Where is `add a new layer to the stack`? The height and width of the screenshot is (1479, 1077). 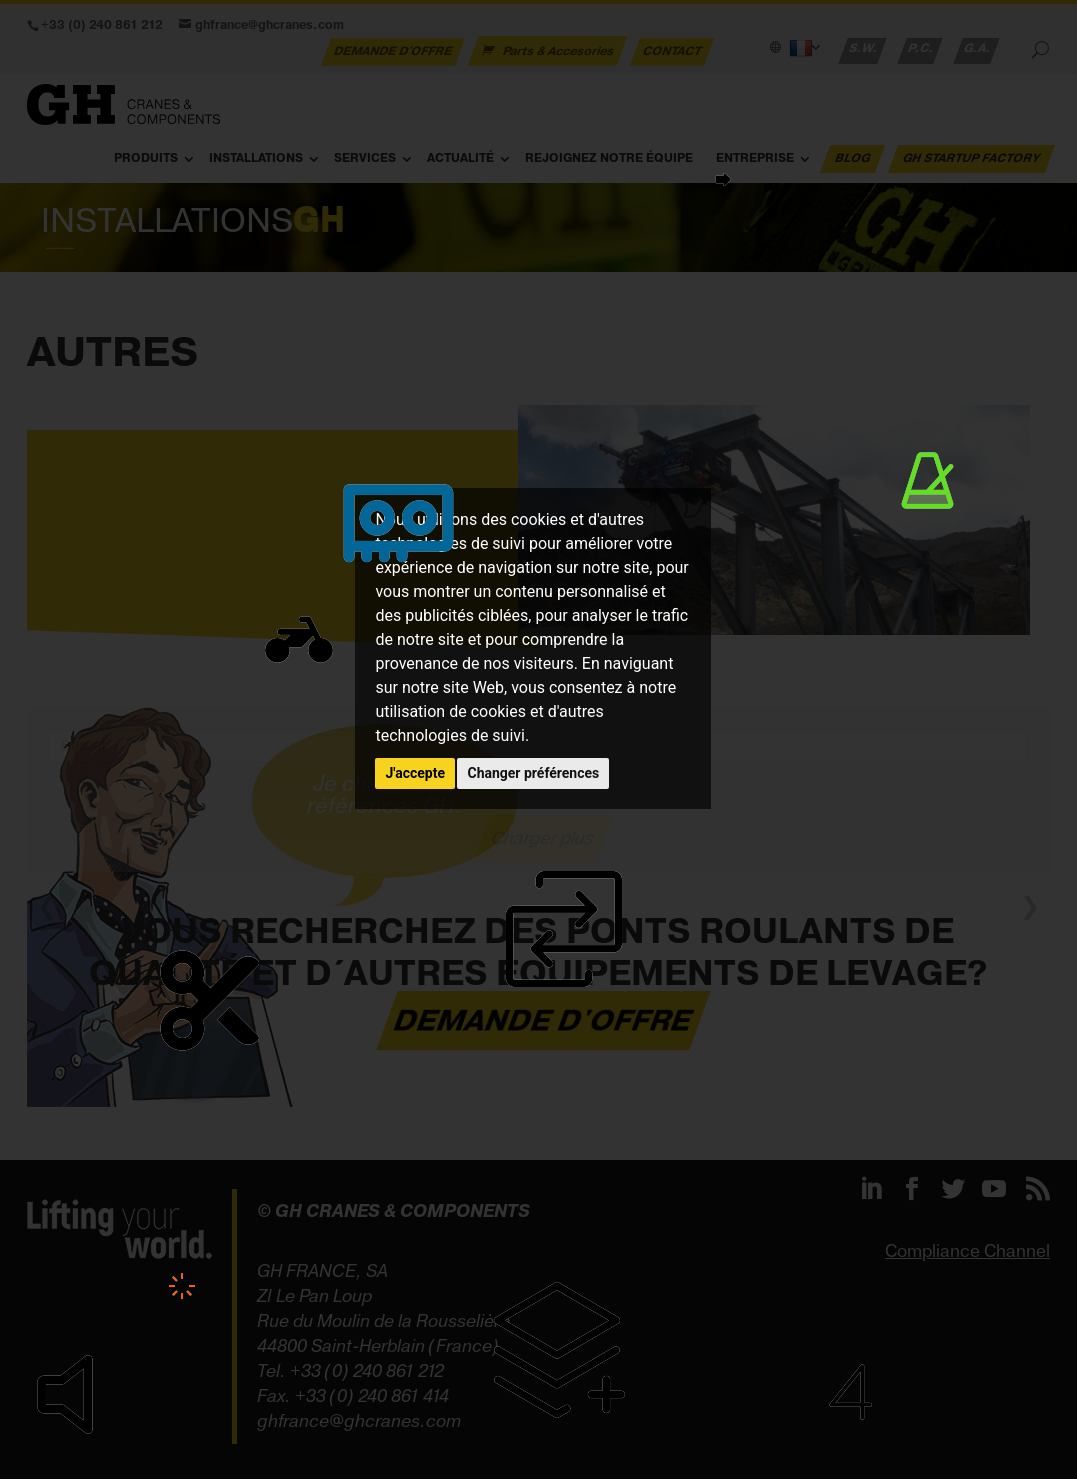
add a new layer to the stack is located at coordinates (557, 1350).